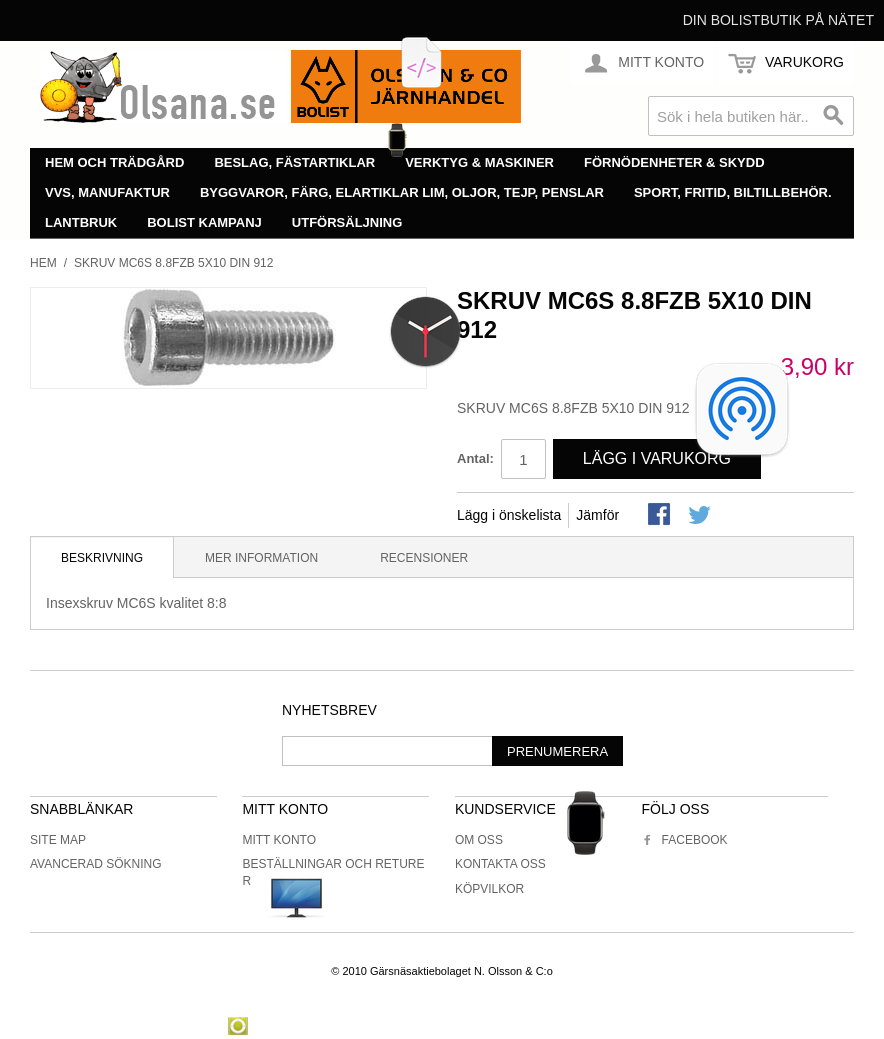 The height and width of the screenshot is (1039, 884). What do you see at coordinates (238, 1026) in the screenshot?
I see `iPod shuffle device connected` at bounding box center [238, 1026].